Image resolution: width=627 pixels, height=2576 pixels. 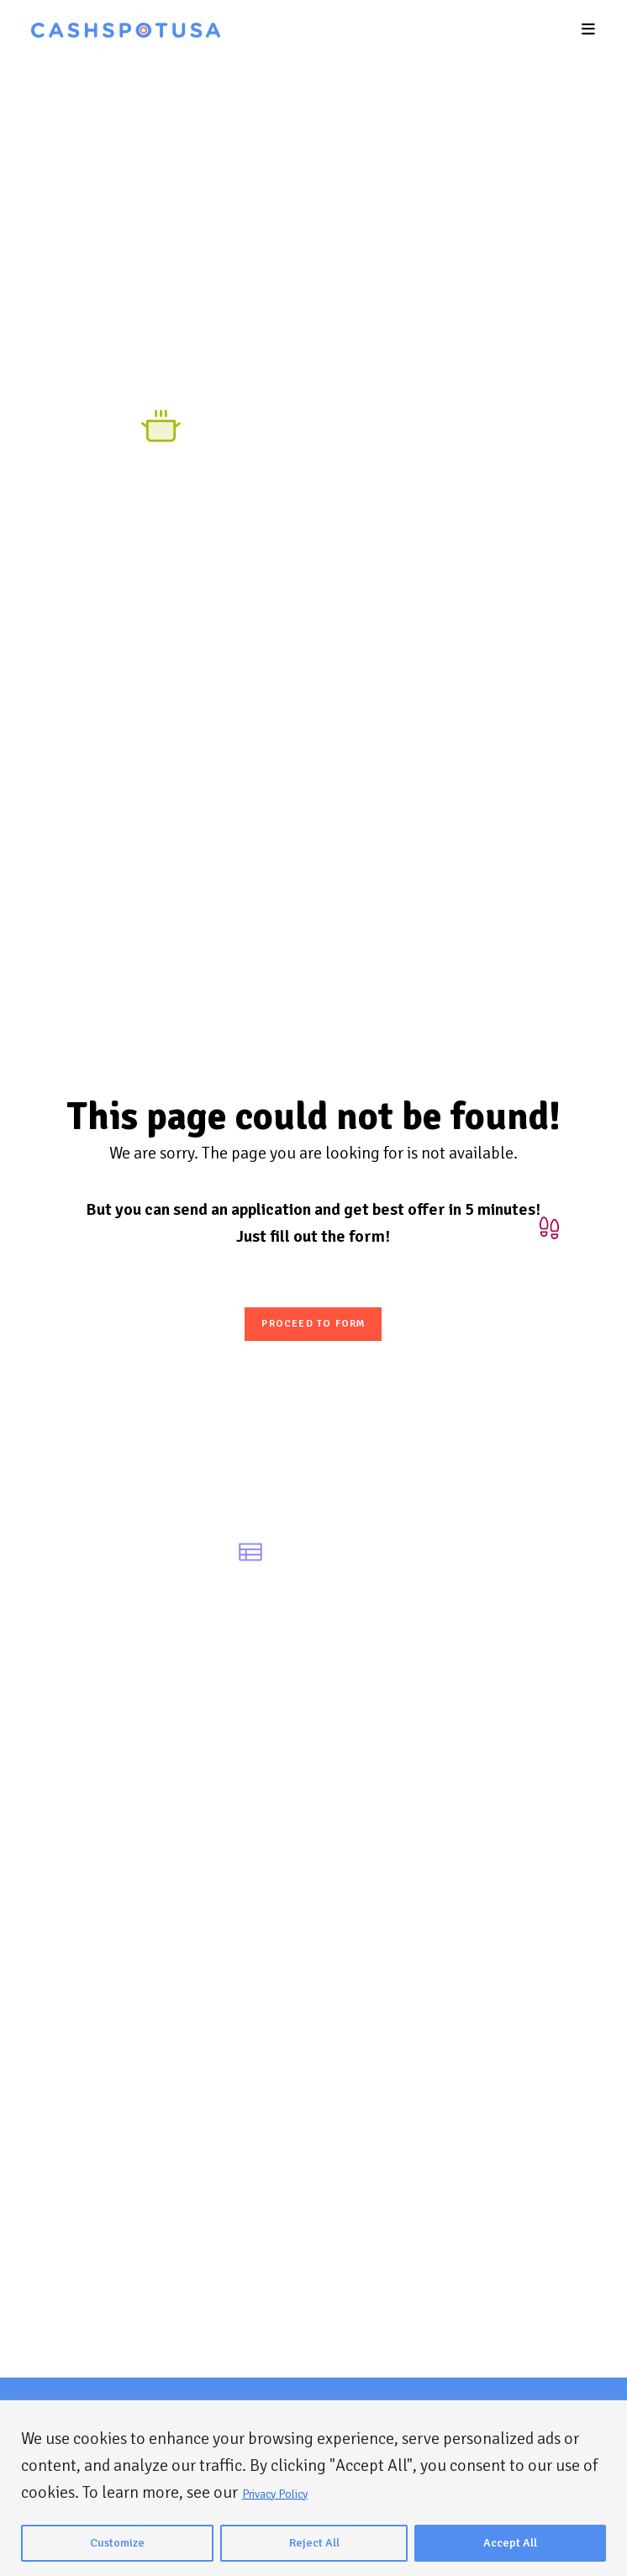 I want to click on view data in table format, so click(x=250, y=1552).